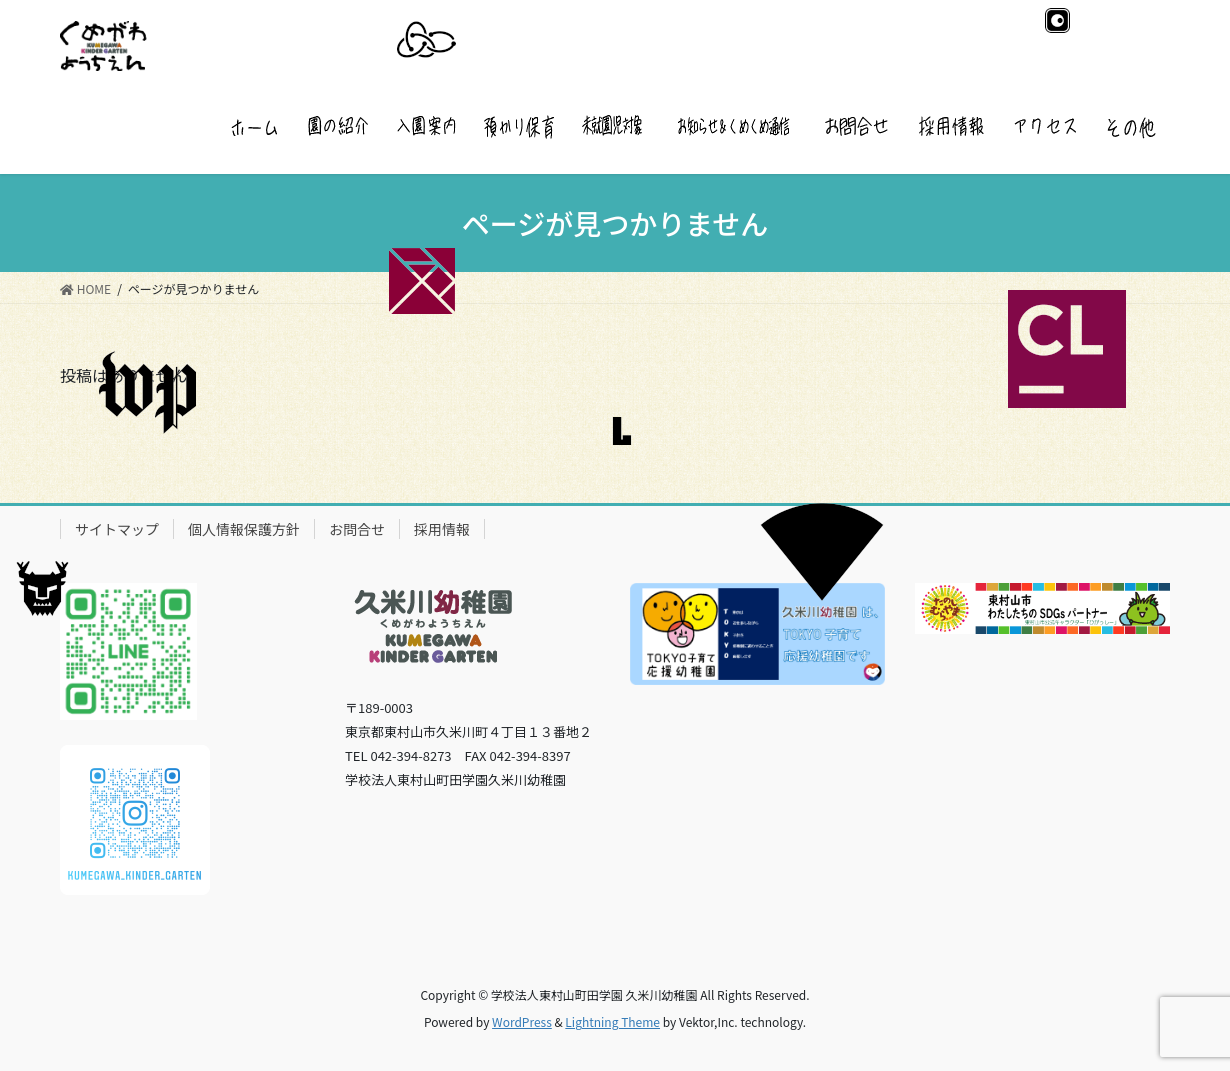 The height and width of the screenshot is (1071, 1230). Describe the element at coordinates (426, 39) in the screenshot. I see `redux-saga library logo` at that location.